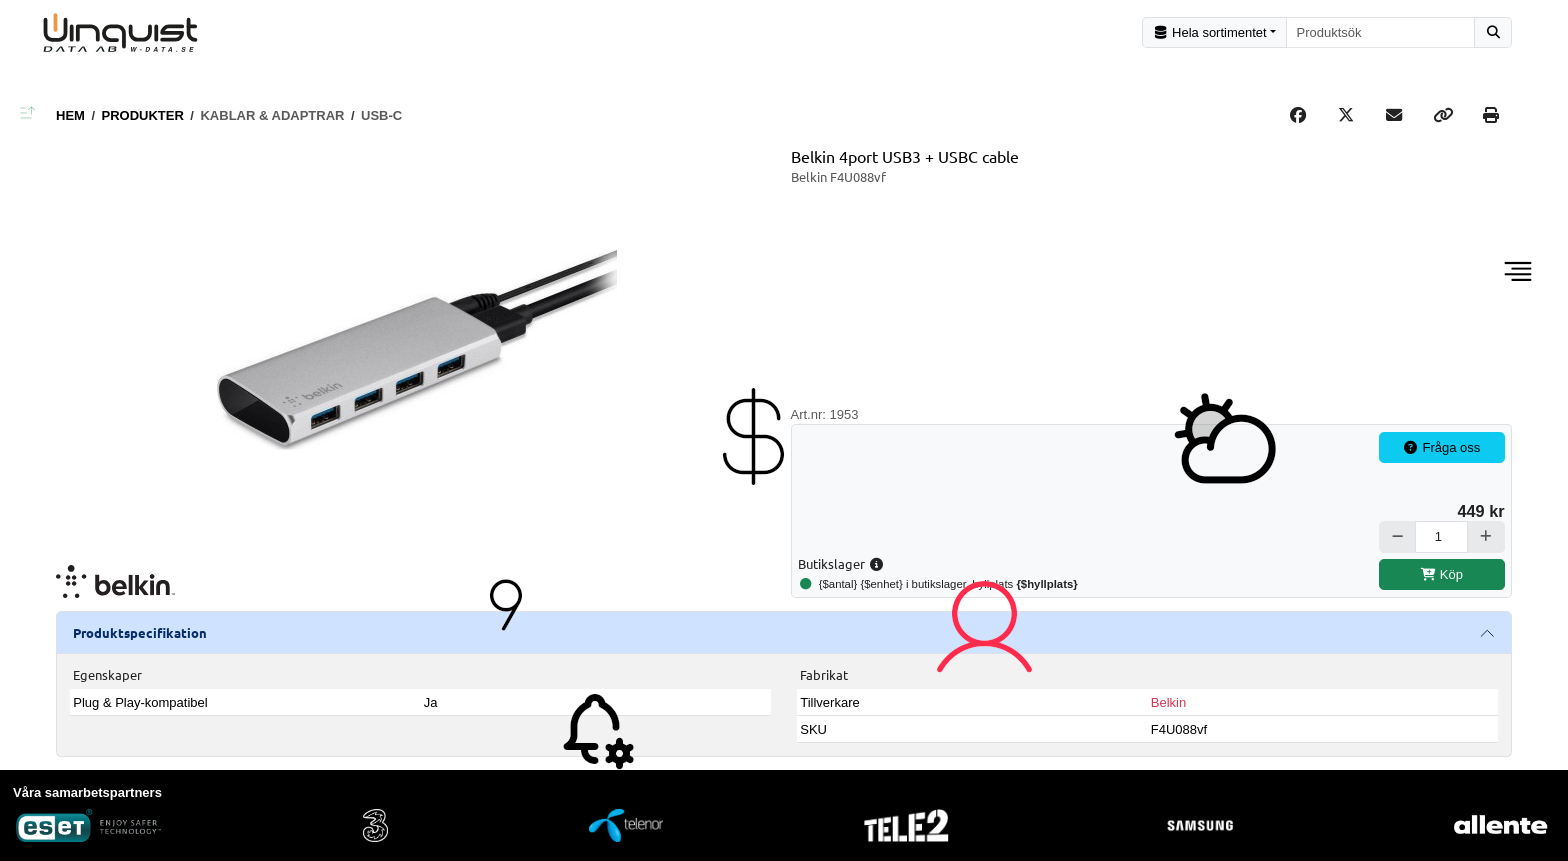  What do you see at coordinates (1518, 272) in the screenshot?
I see `align text to the right` at bounding box center [1518, 272].